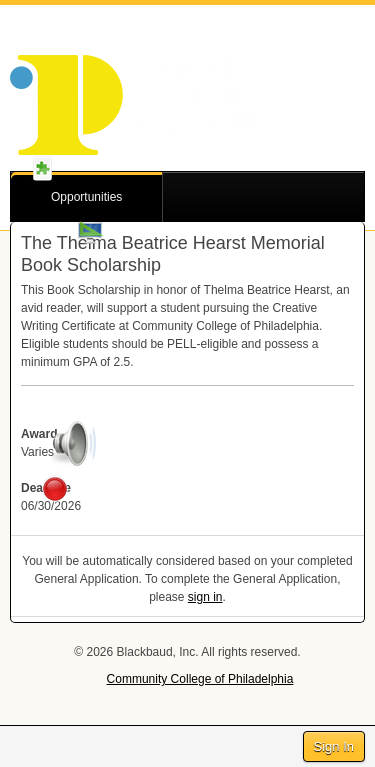 The height and width of the screenshot is (767, 375). I want to click on access display settings, so click(90, 232).